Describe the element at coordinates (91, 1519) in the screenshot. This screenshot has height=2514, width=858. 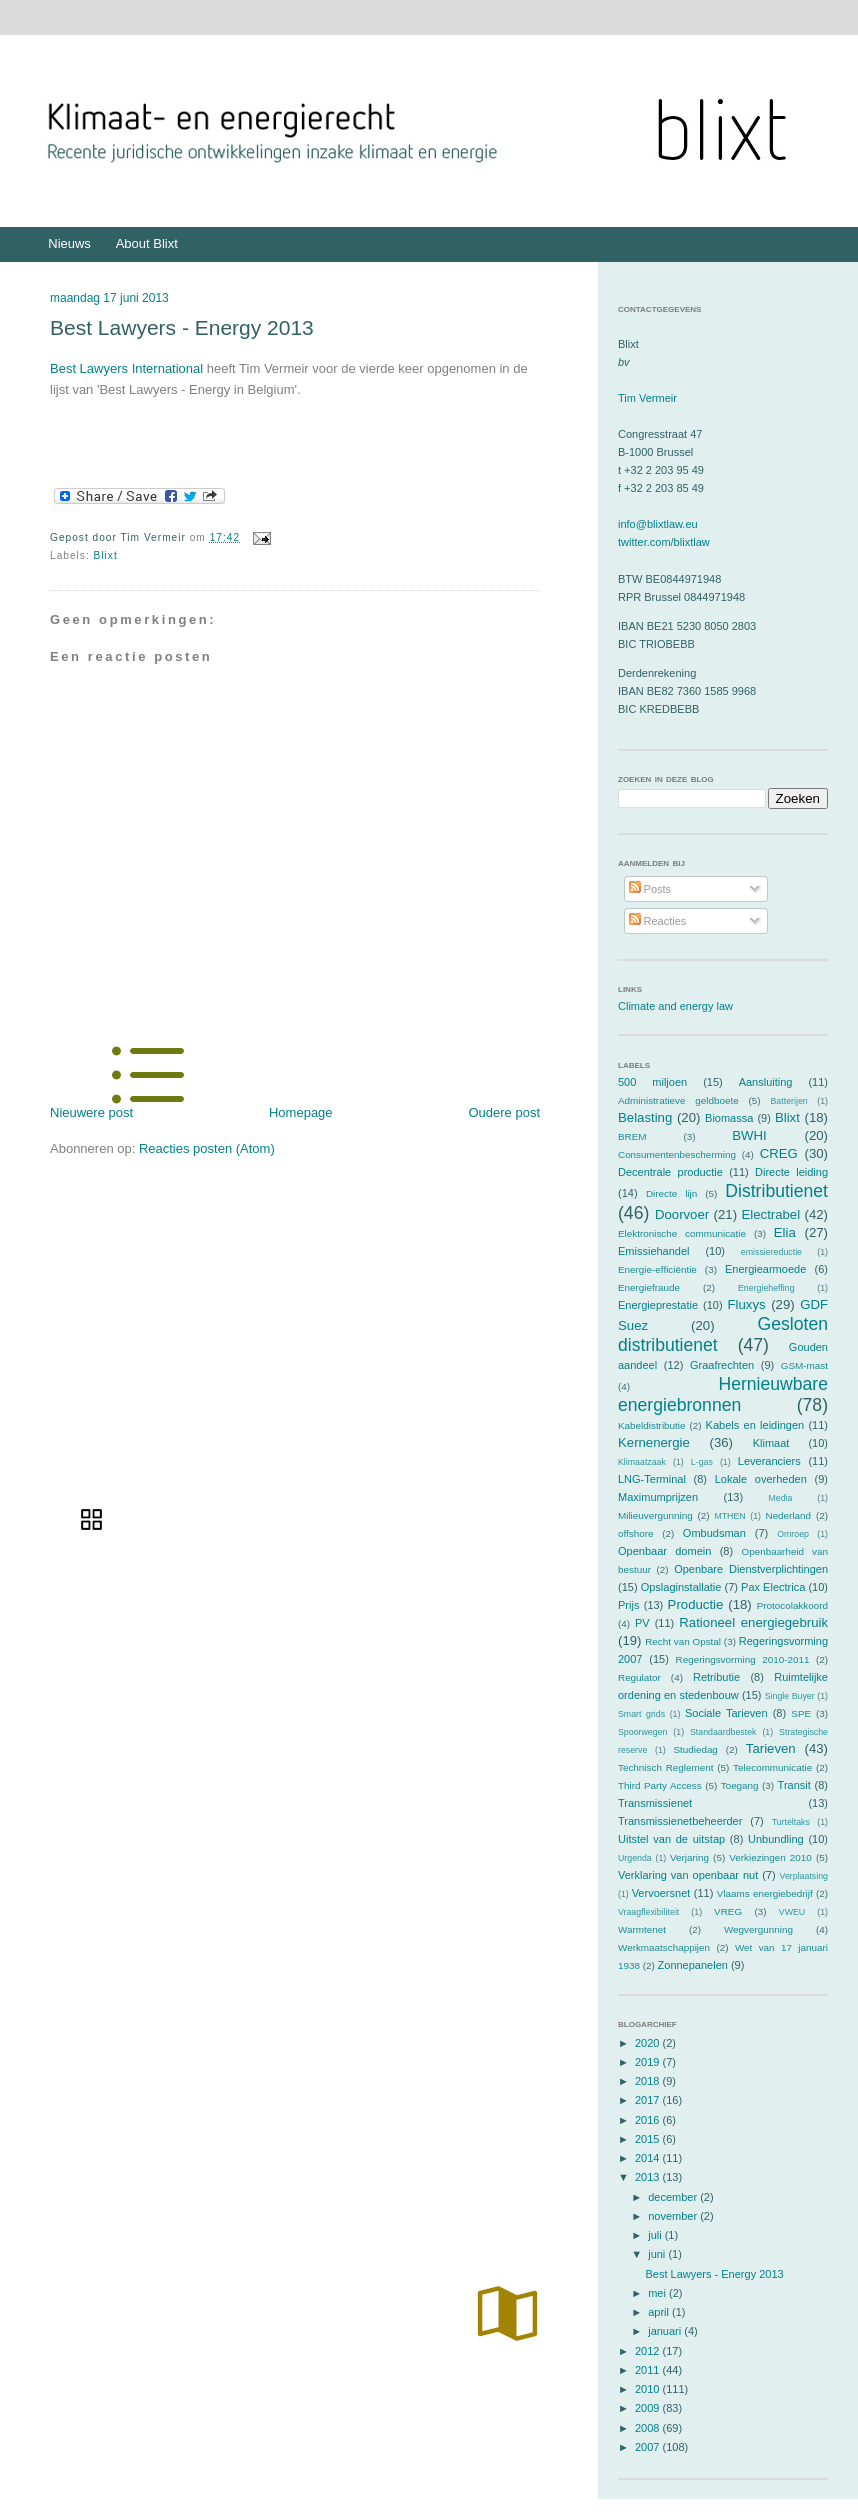
I see `view items in grid layout` at that location.